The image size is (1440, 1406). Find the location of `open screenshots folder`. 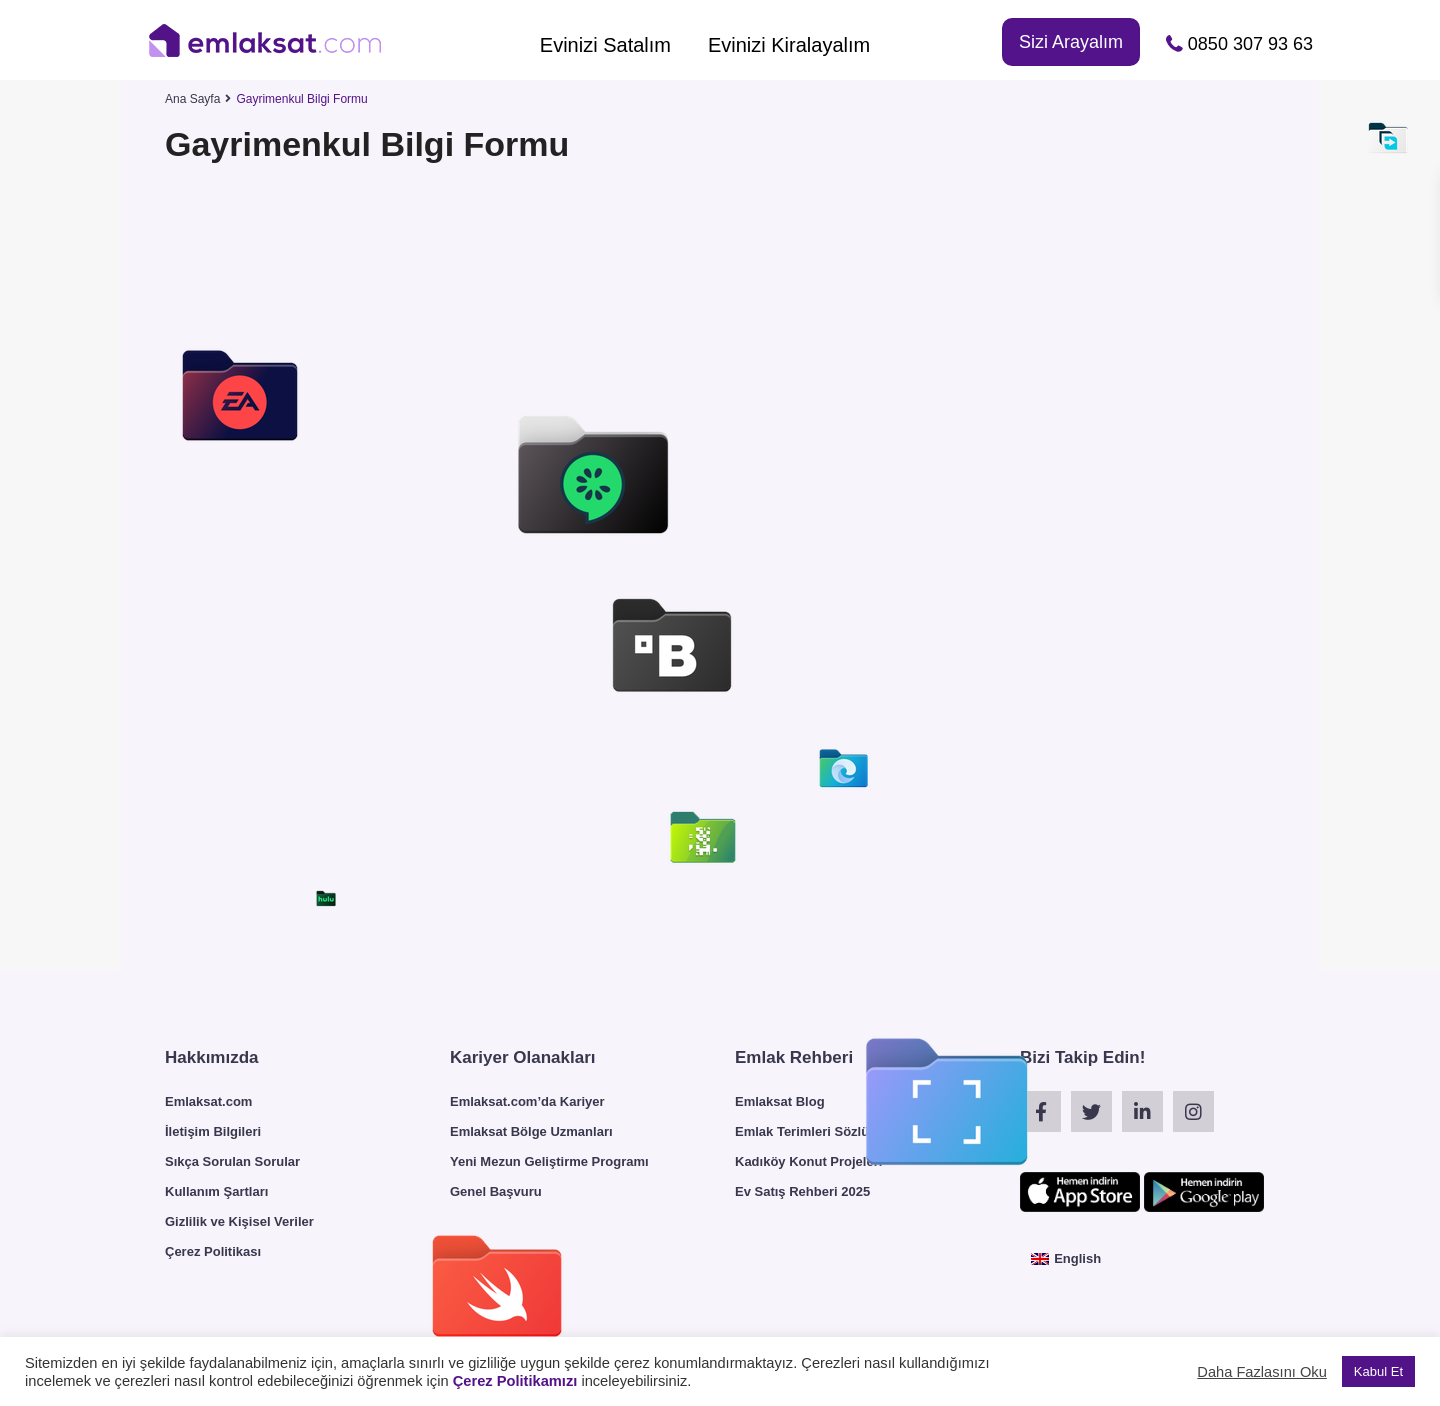

open screenshots folder is located at coordinates (946, 1106).